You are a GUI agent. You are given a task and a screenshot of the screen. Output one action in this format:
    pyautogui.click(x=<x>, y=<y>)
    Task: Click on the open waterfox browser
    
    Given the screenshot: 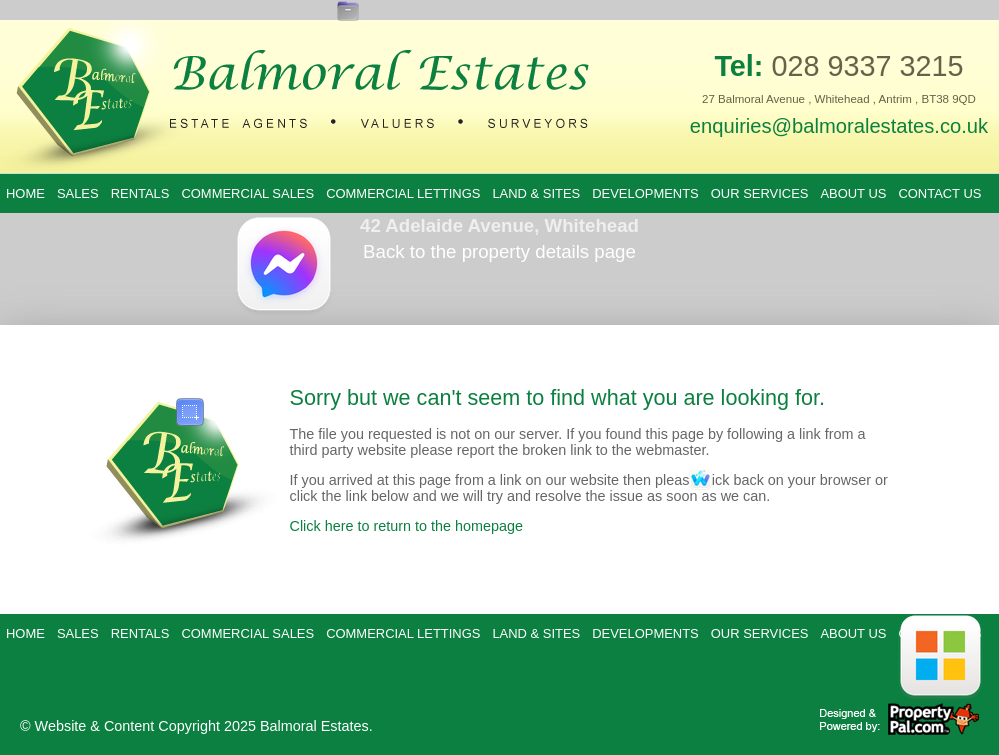 What is the action you would take?
    pyautogui.click(x=700, y=478)
    